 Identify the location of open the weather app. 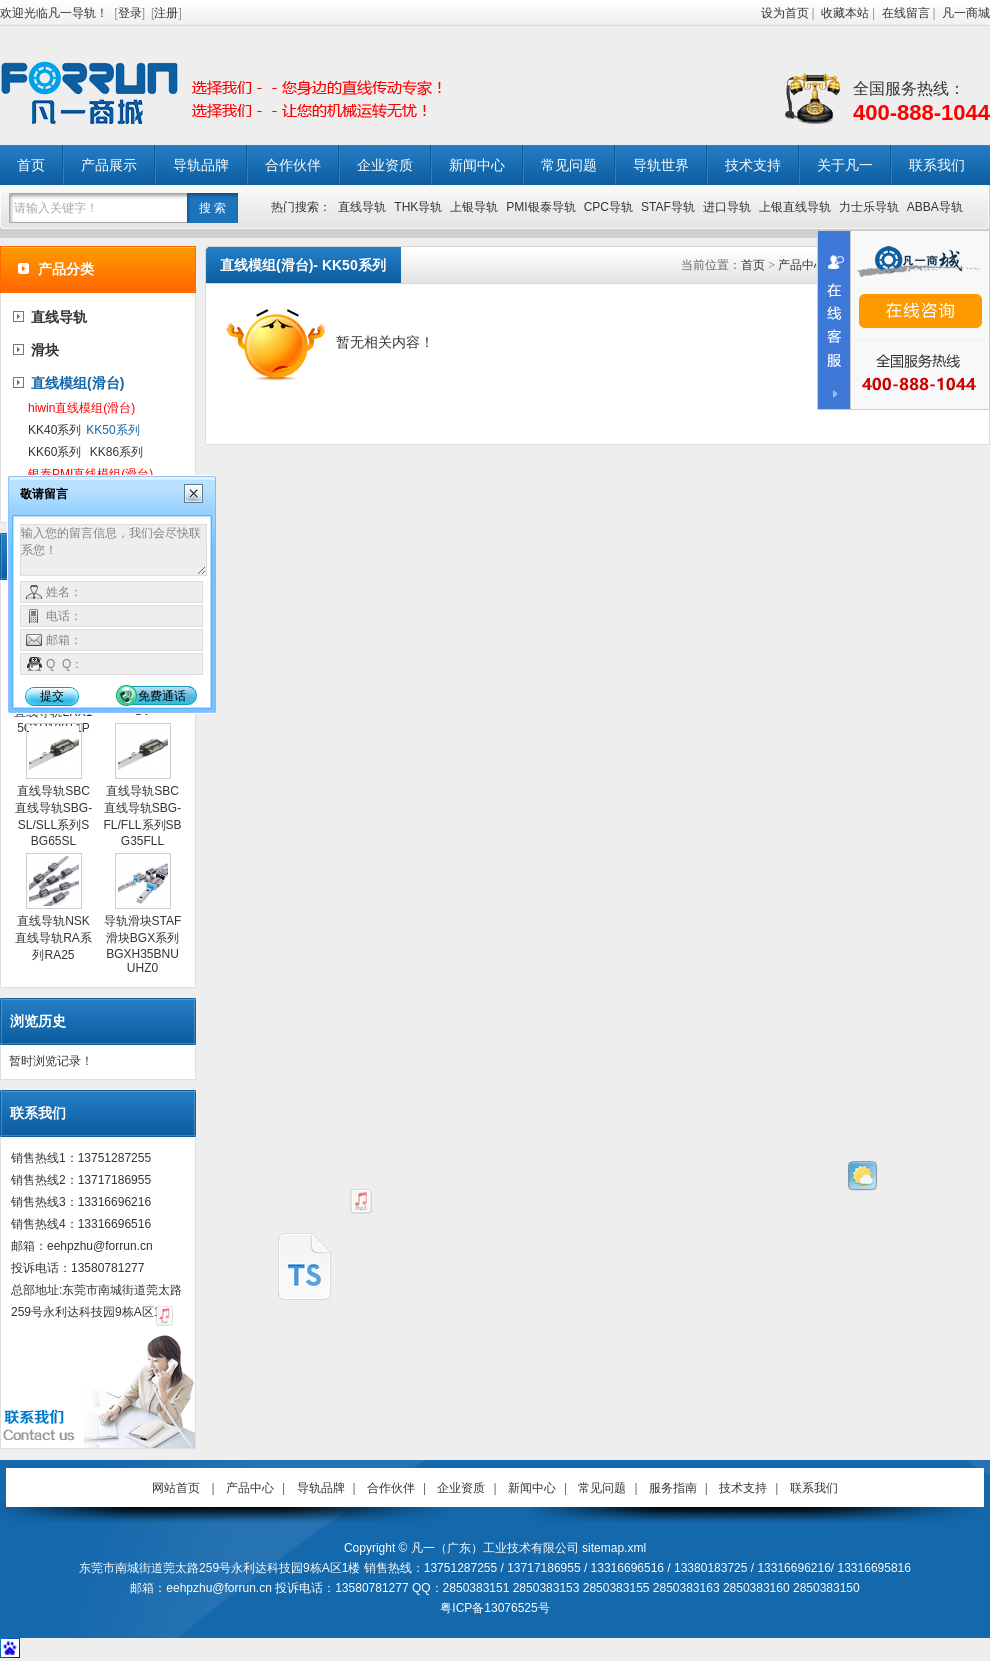
(862, 1175).